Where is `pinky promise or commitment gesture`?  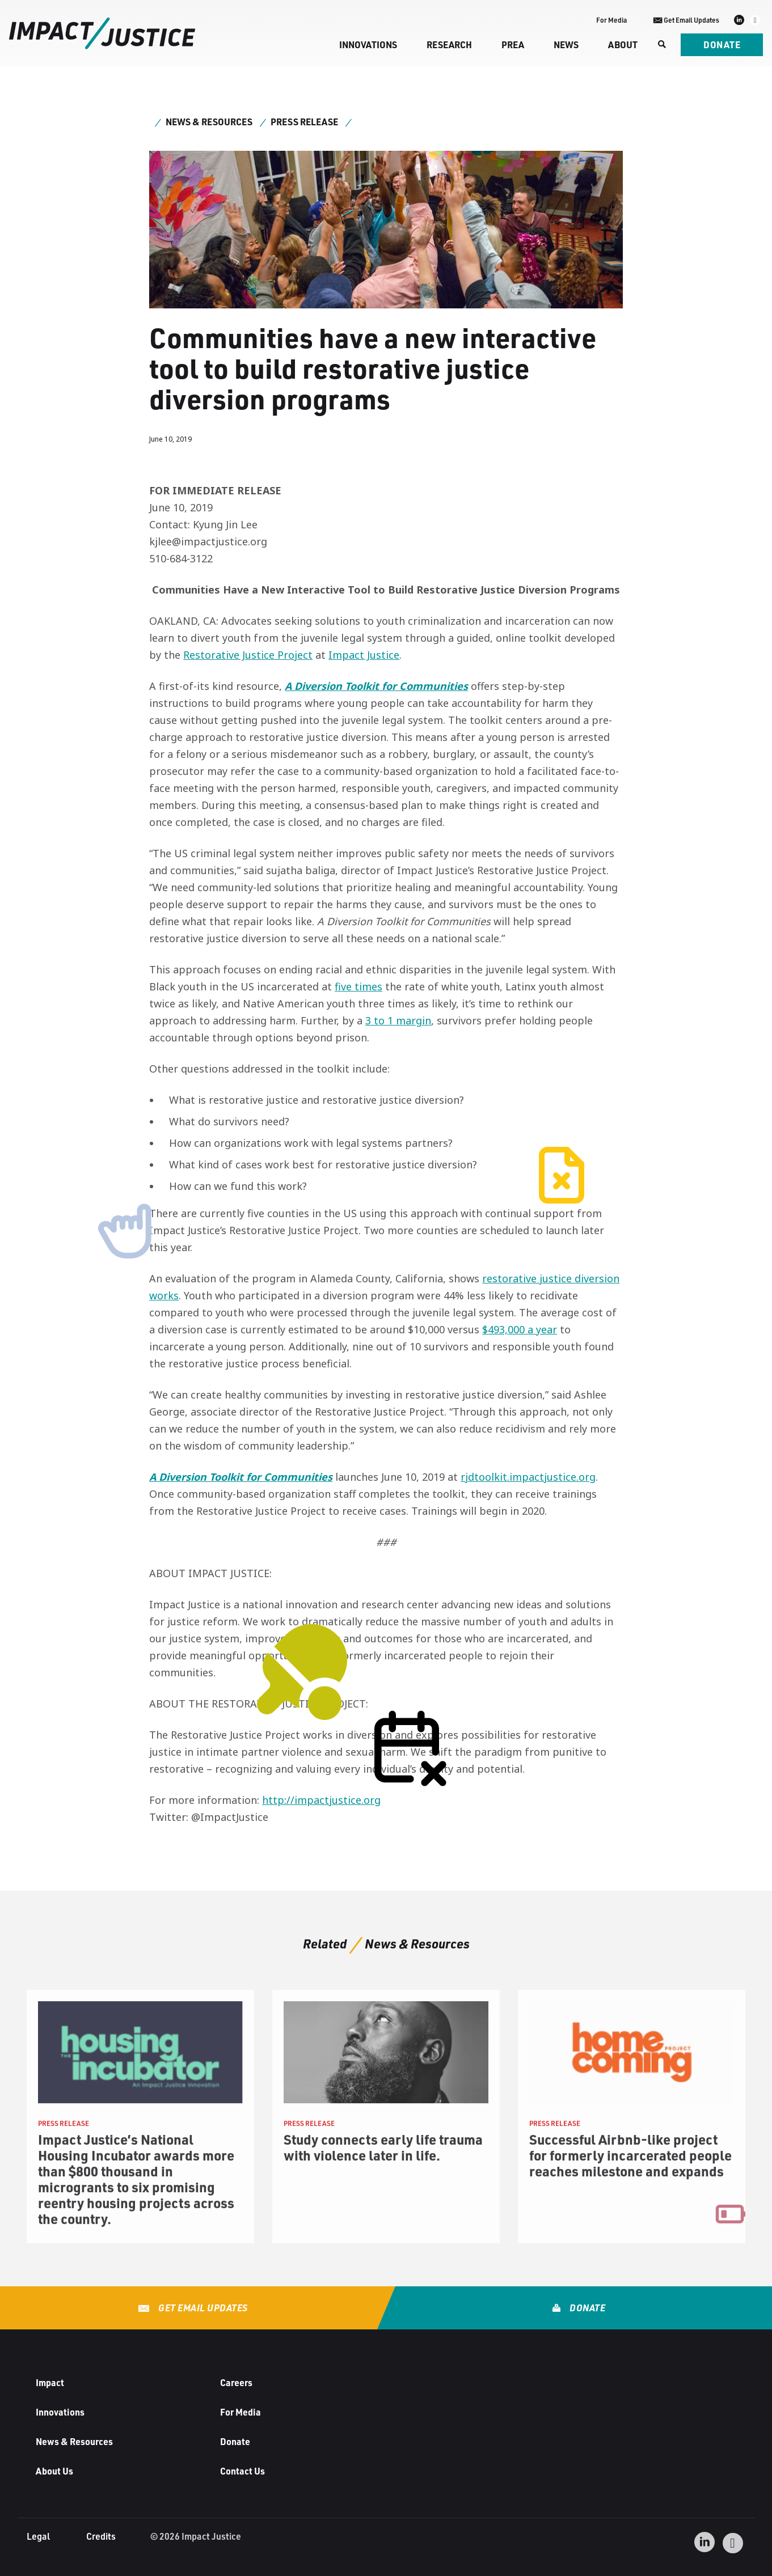
pinky promise or commitment gesture is located at coordinates (125, 1227).